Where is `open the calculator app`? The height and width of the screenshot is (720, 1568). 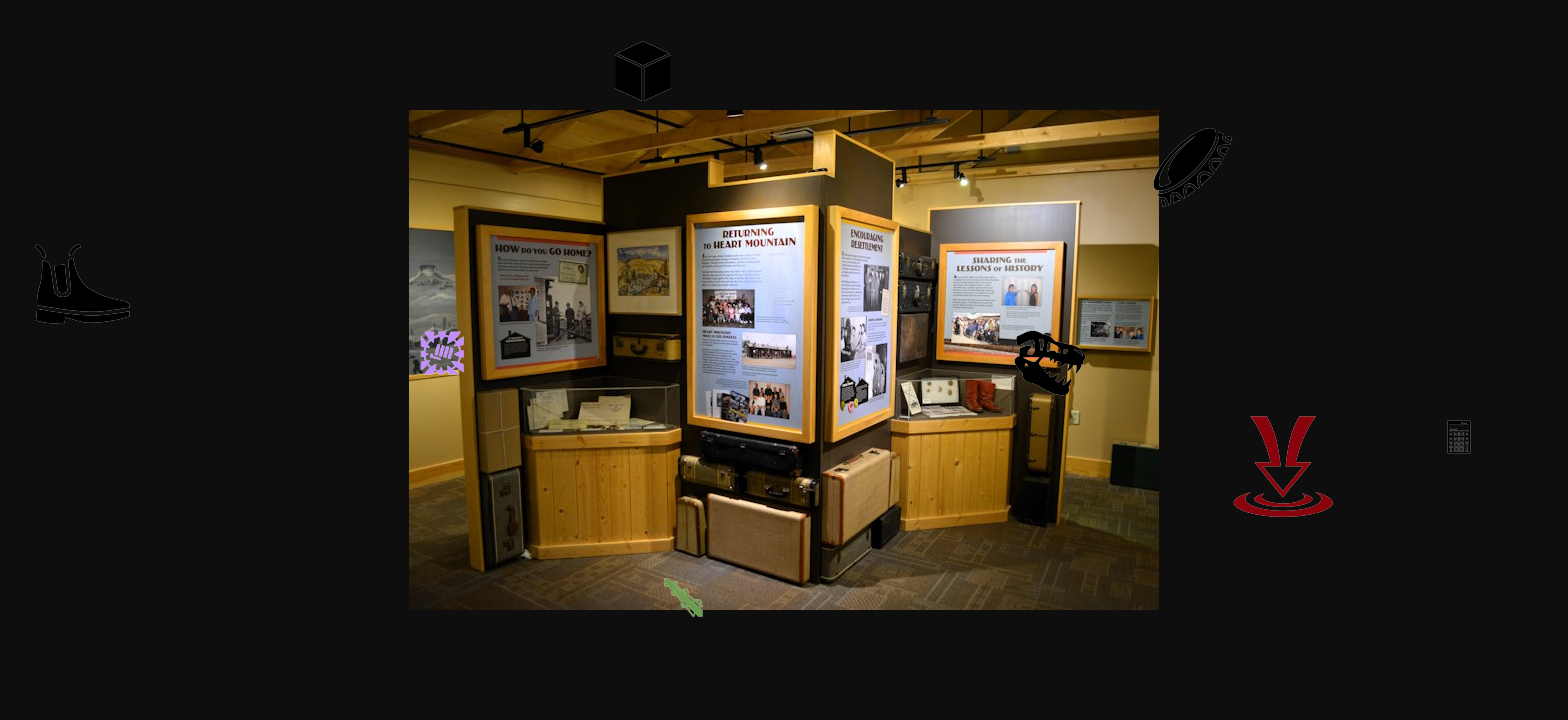 open the calculator app is located at coordinates (1459, 437).